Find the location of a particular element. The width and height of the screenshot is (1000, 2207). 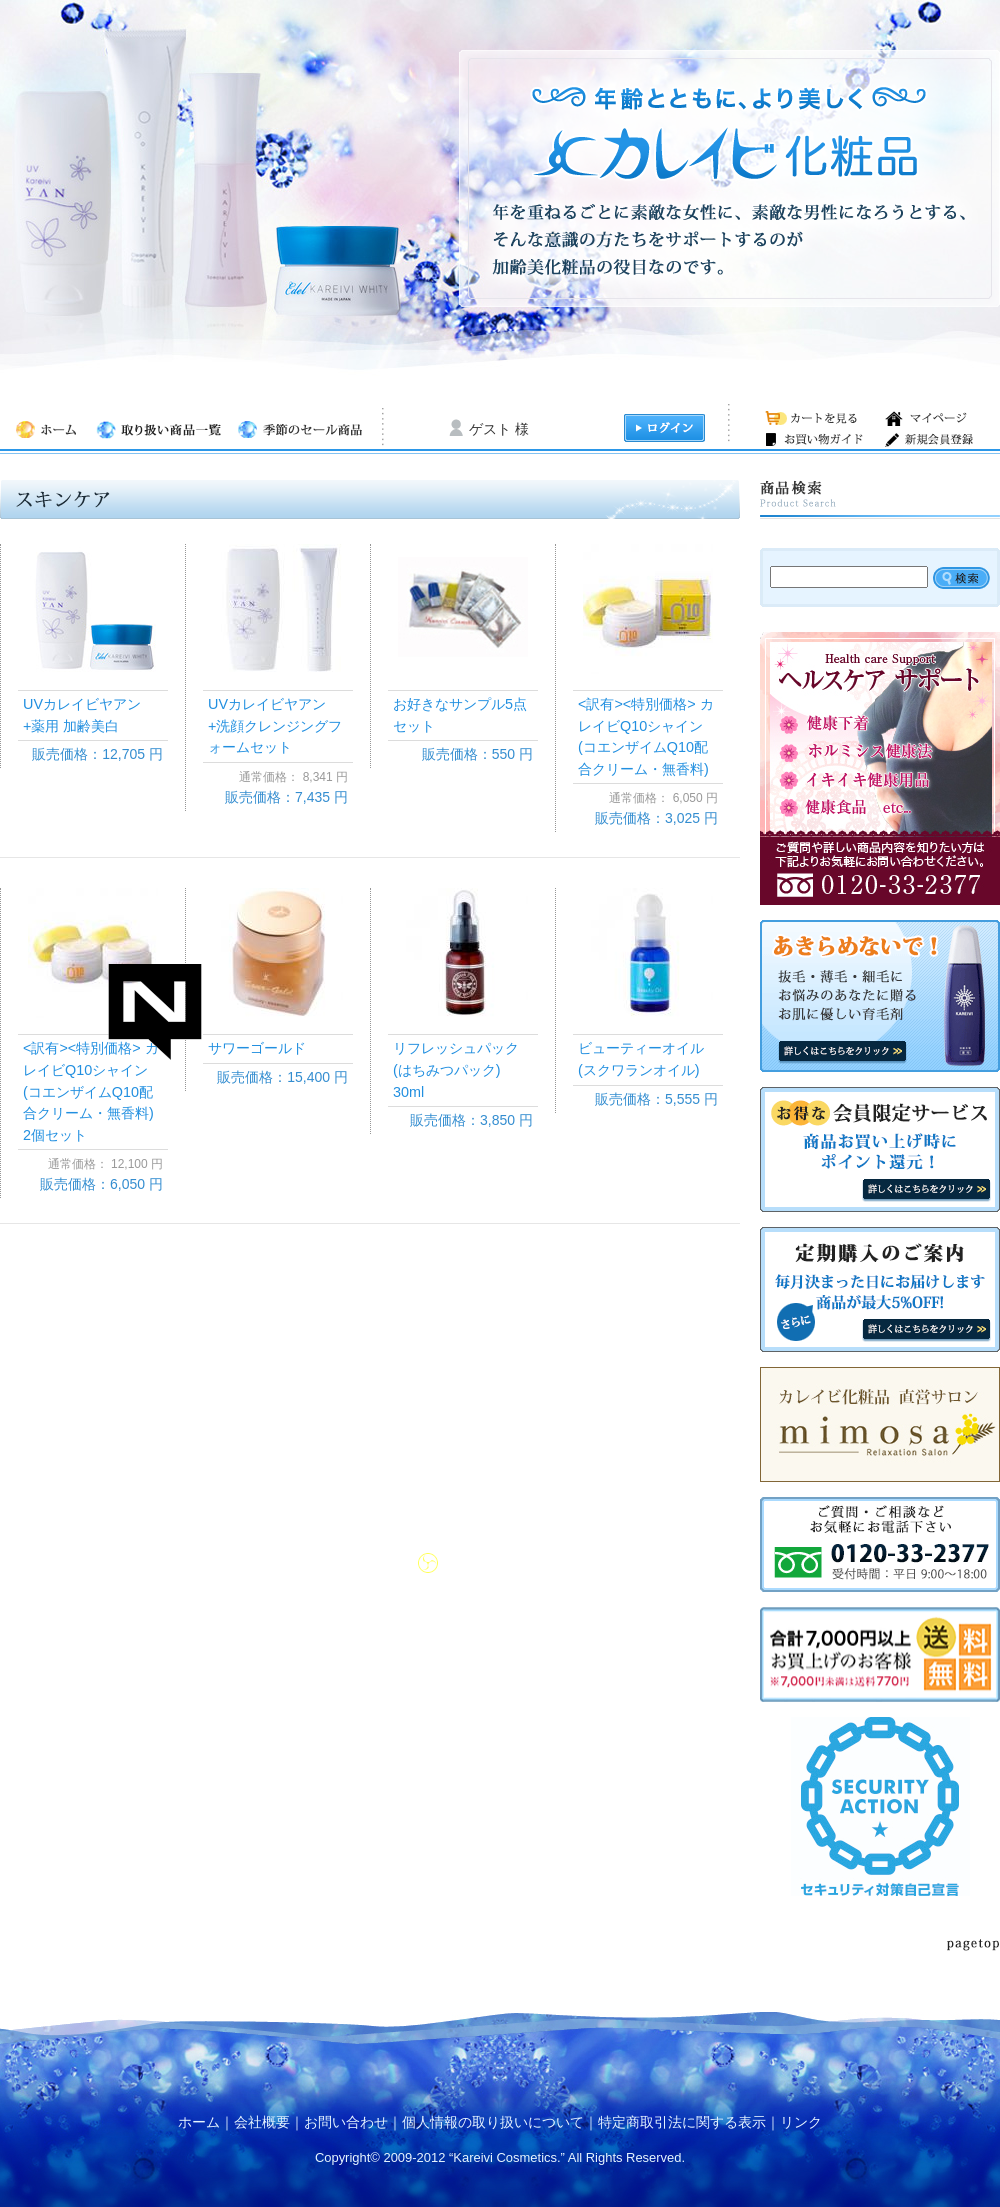

open OBS Studio for streaming or recording is located at coordinates (428, 1563).